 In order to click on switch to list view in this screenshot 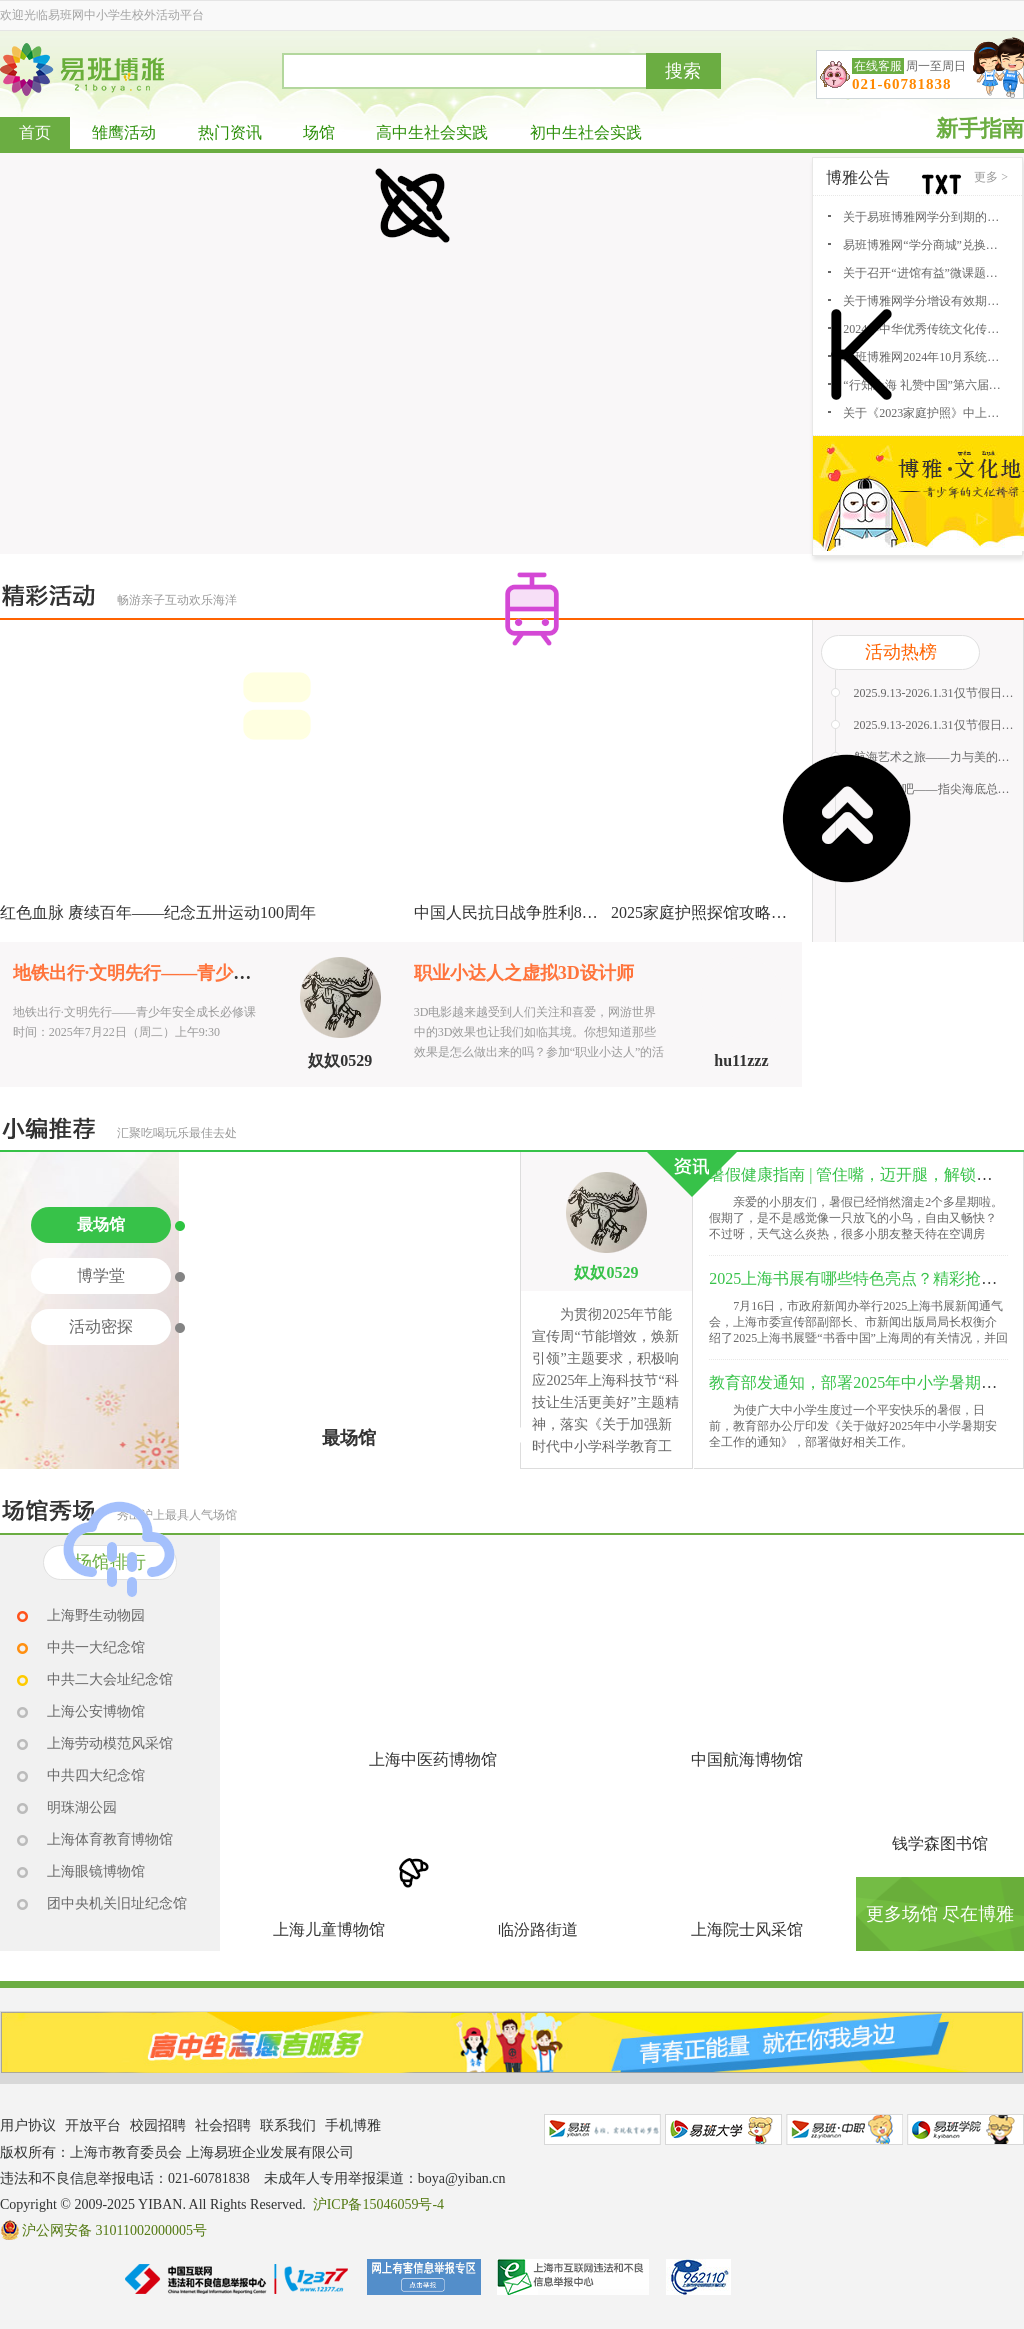, I will do `click(277, 706)`.